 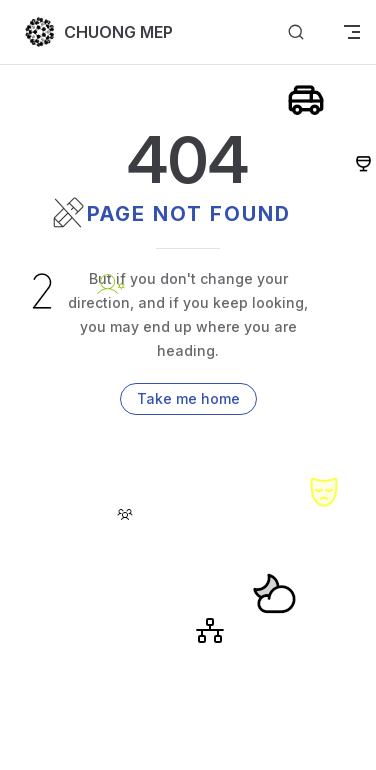 What do you see at coordinates (324, 491) in the screenshot?
I see `indicates a sad or negative mood/emotion` at bounding box center [324, 491].